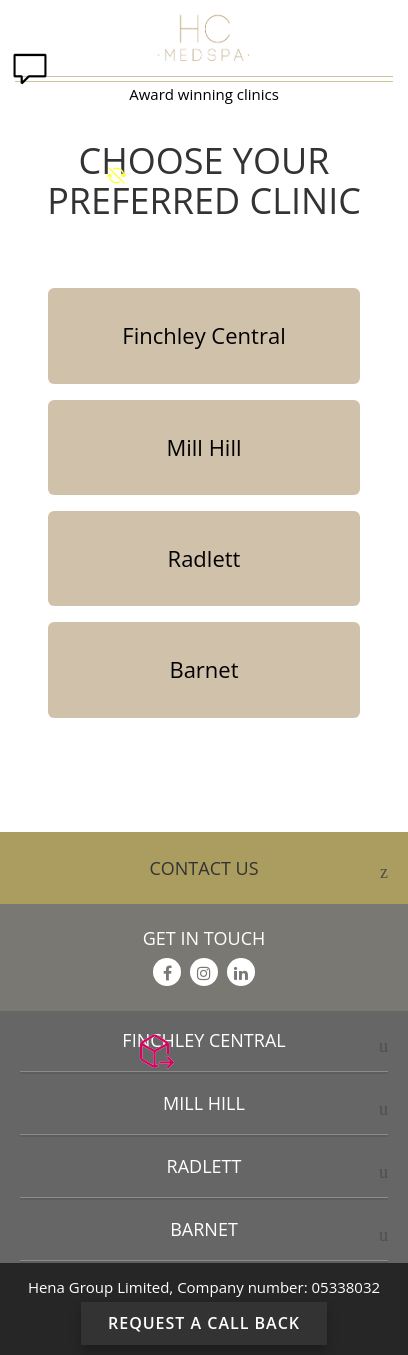 The width and height of the screenshot is (408, 1355). Describe the element at coordinates (154, 1051) in the screenshot. I see `method with return value in code editor` at that location.